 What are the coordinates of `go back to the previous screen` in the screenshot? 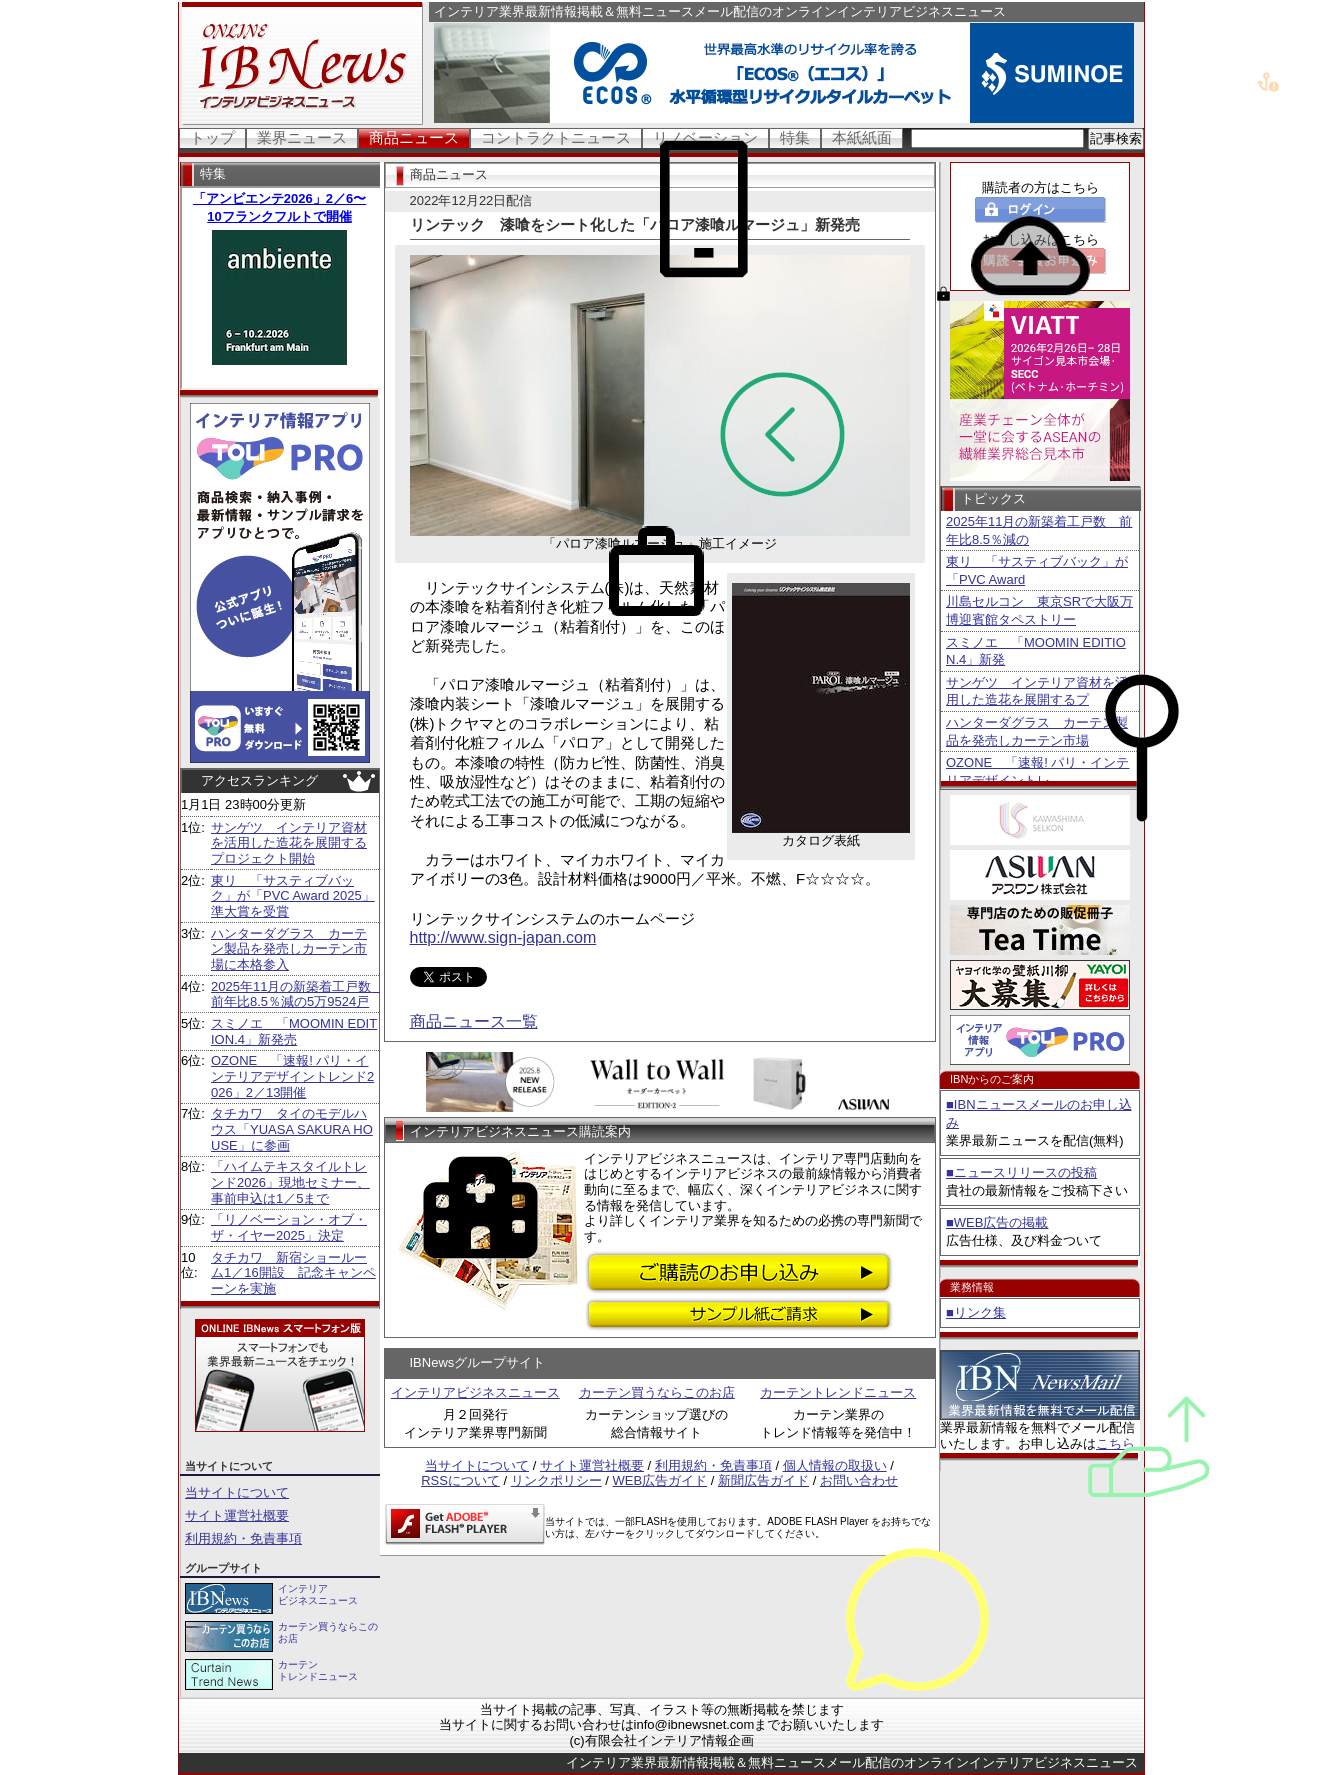 It's located at (782, 434).